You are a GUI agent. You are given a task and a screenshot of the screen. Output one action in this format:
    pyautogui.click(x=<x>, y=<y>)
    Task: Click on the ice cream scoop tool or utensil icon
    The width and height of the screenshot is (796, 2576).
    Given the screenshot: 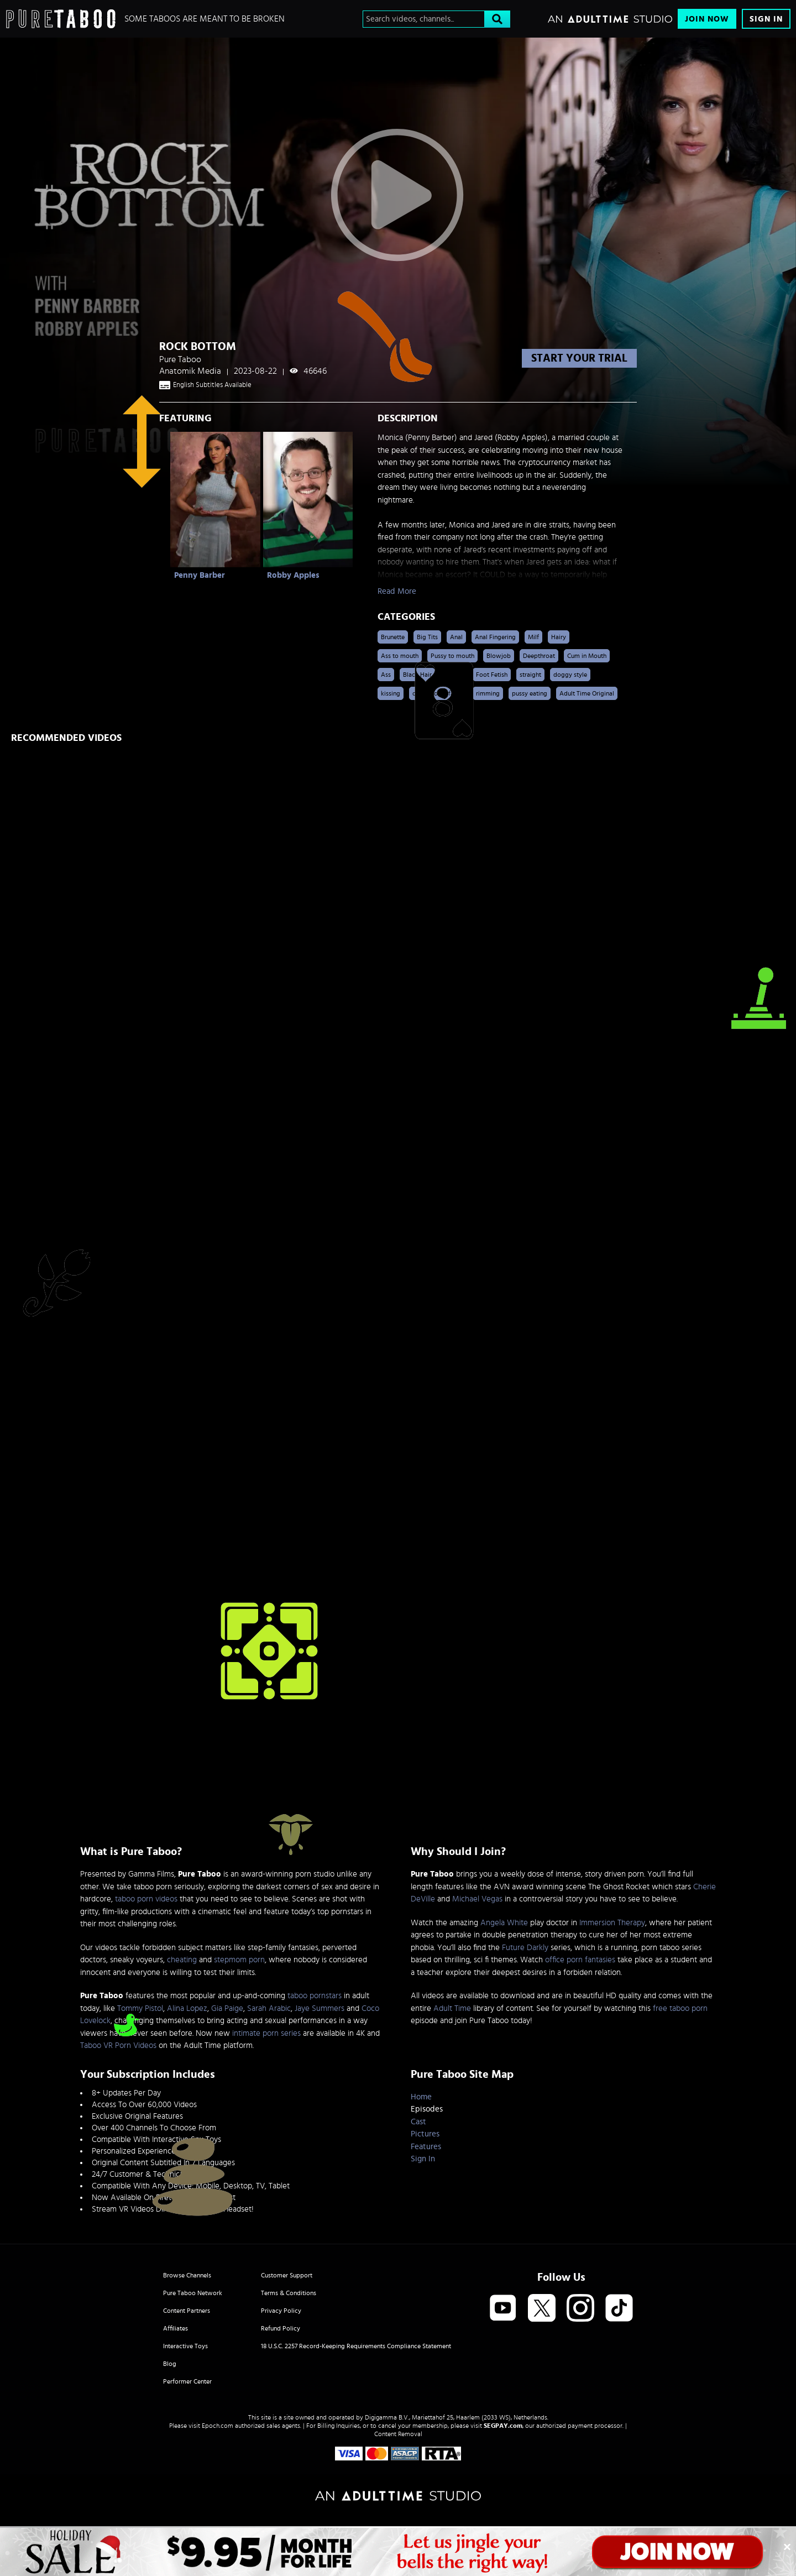 What is the action you would take?
    pyautogui.click(x=385, y=337)
    